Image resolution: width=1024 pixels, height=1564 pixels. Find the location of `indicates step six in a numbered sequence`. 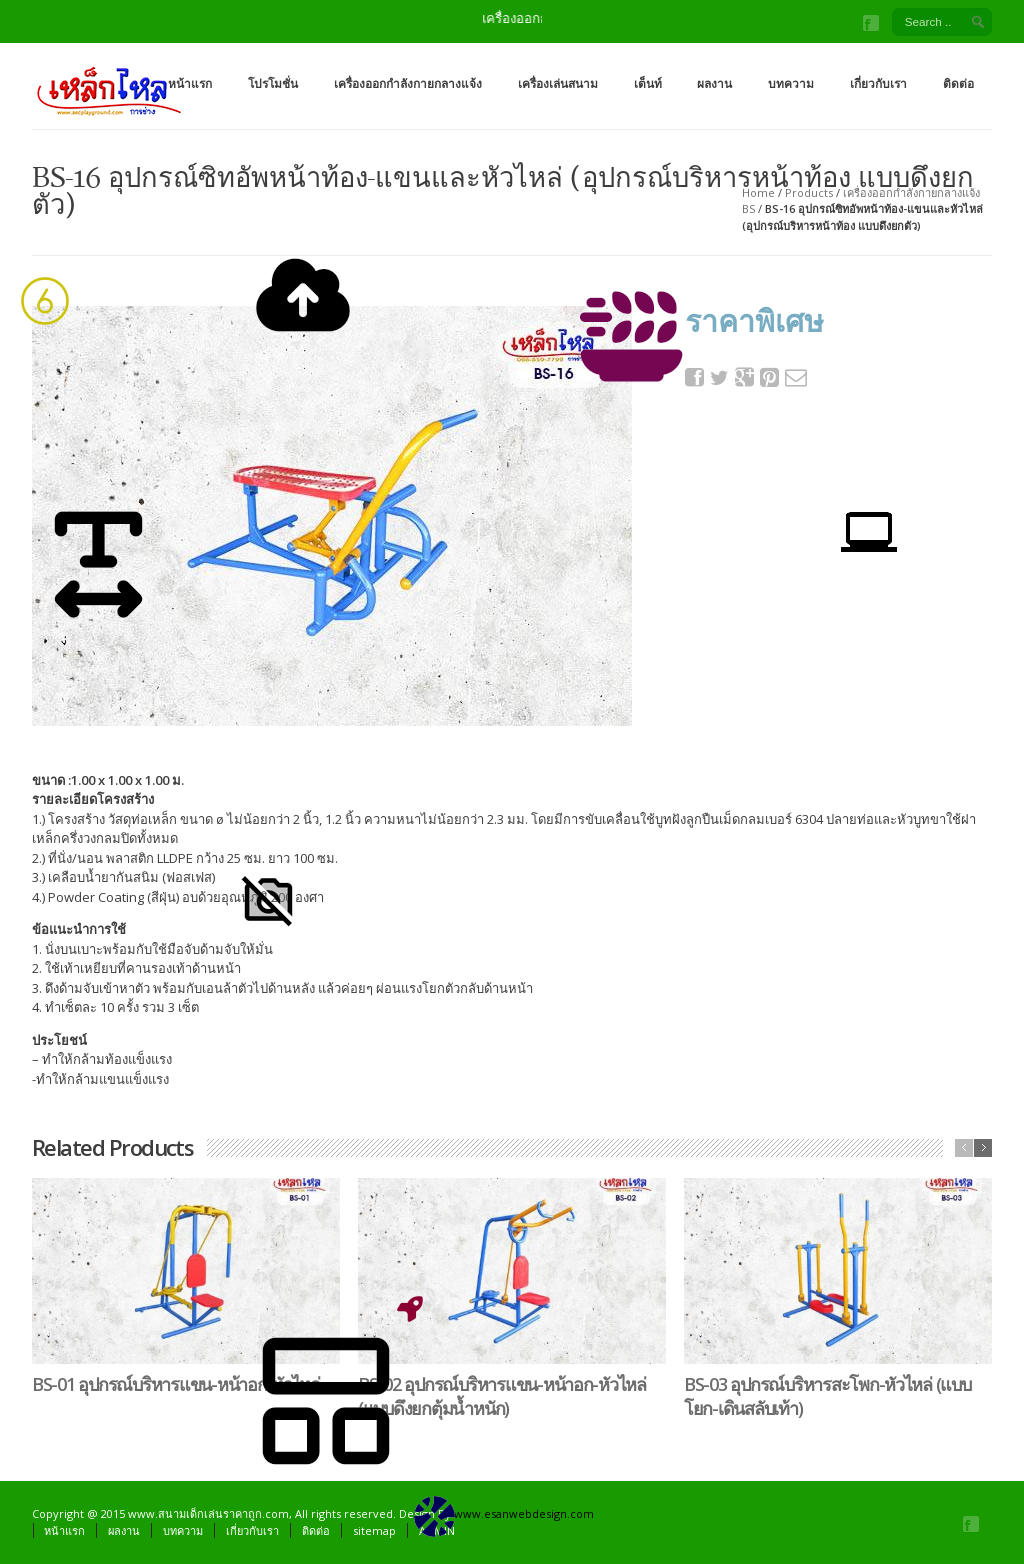

indicates step six in a numbered sequence is located at coordinates (45, 301).